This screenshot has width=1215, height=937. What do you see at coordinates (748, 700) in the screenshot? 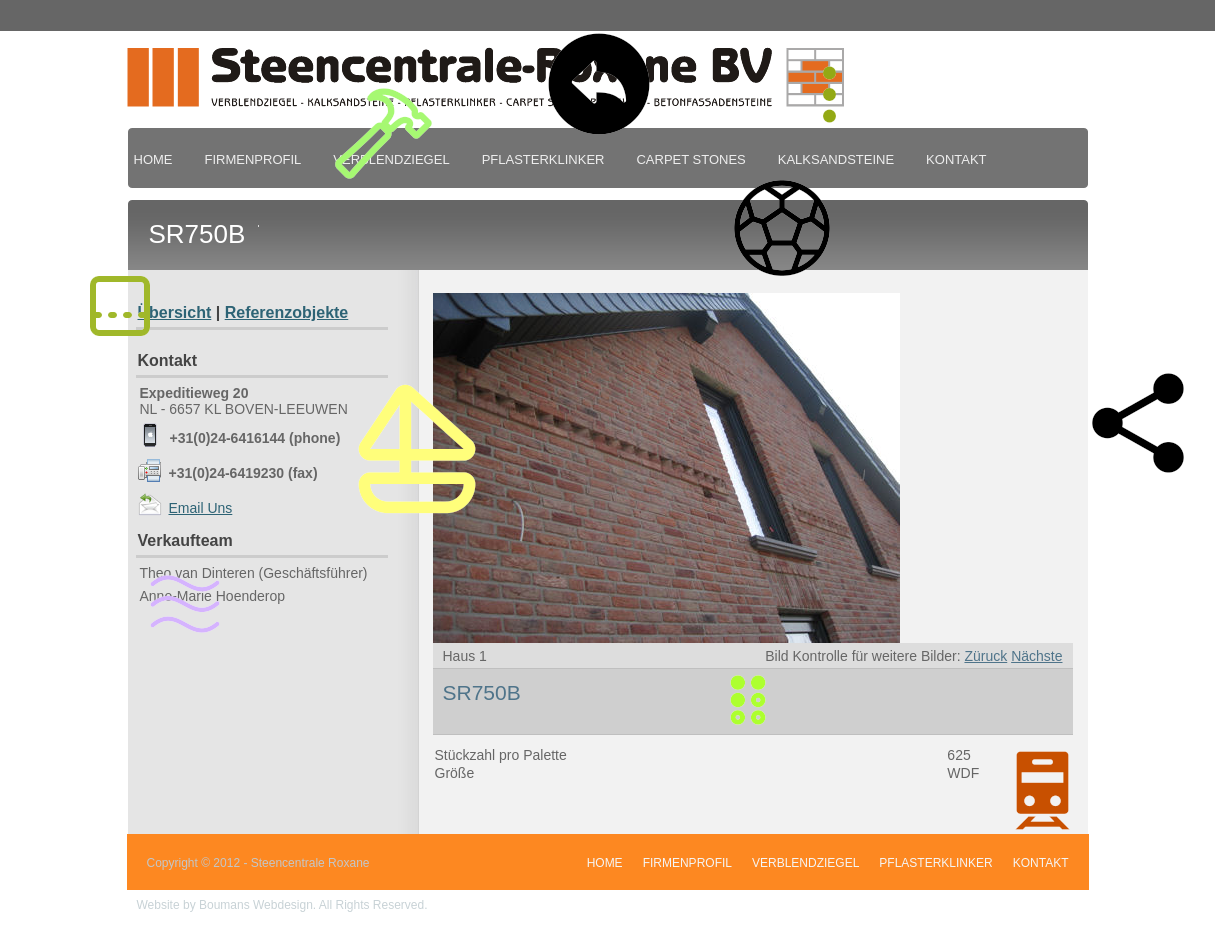
I see `enable braille accessibility features` at bounding box center [748, 700].